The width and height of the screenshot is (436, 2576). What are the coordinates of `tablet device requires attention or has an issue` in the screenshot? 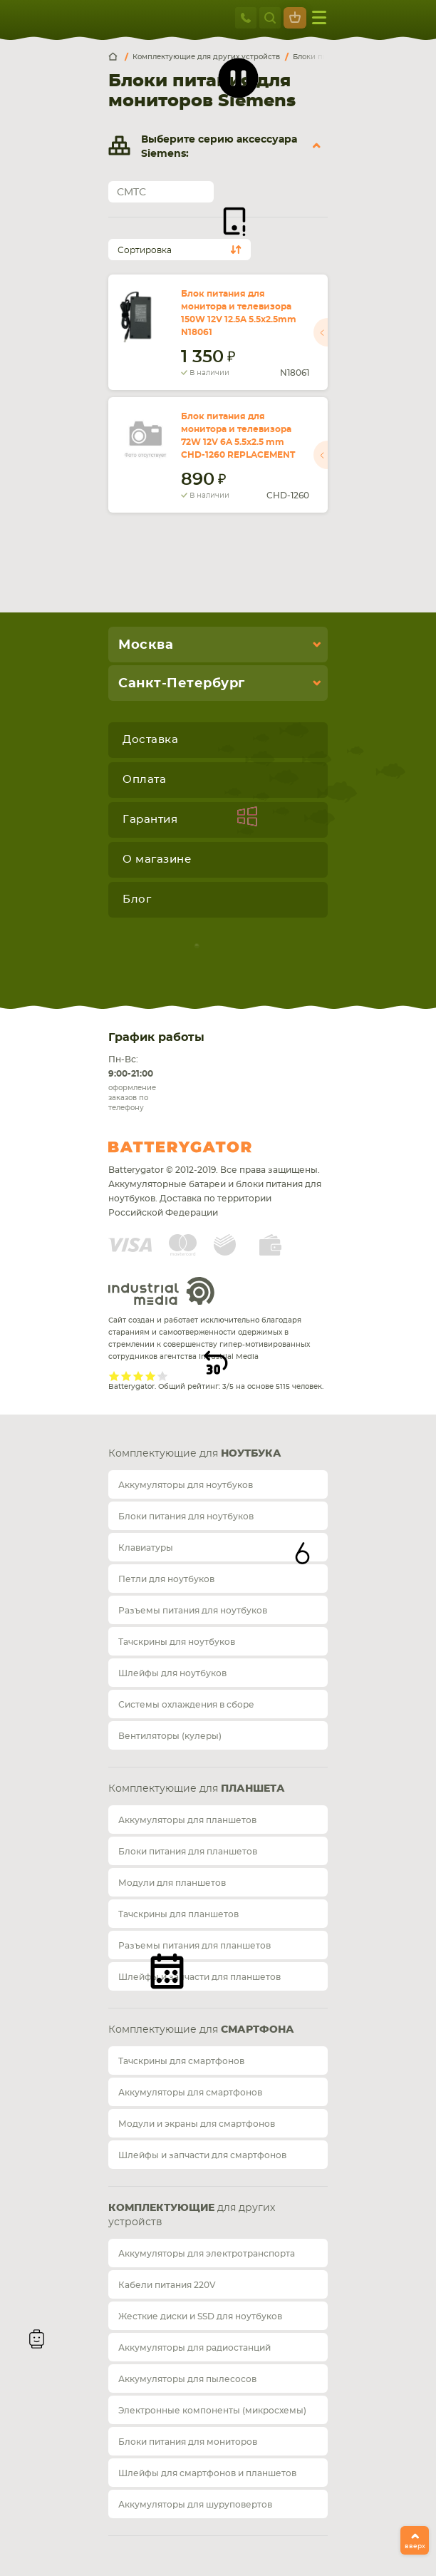 It's located at (234, 221).